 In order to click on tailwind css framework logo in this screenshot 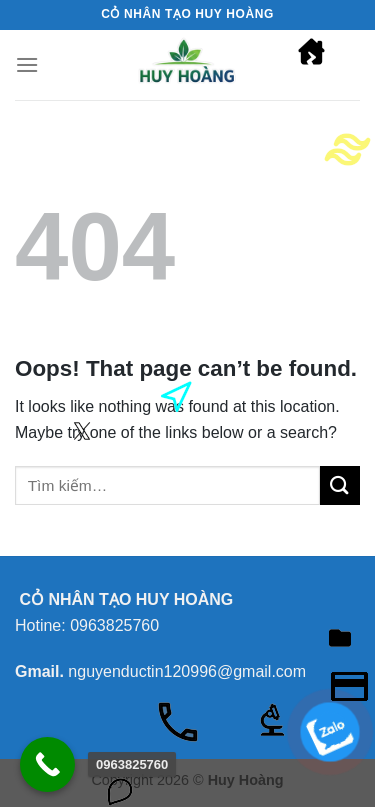, I will do `click(347, 149)`.